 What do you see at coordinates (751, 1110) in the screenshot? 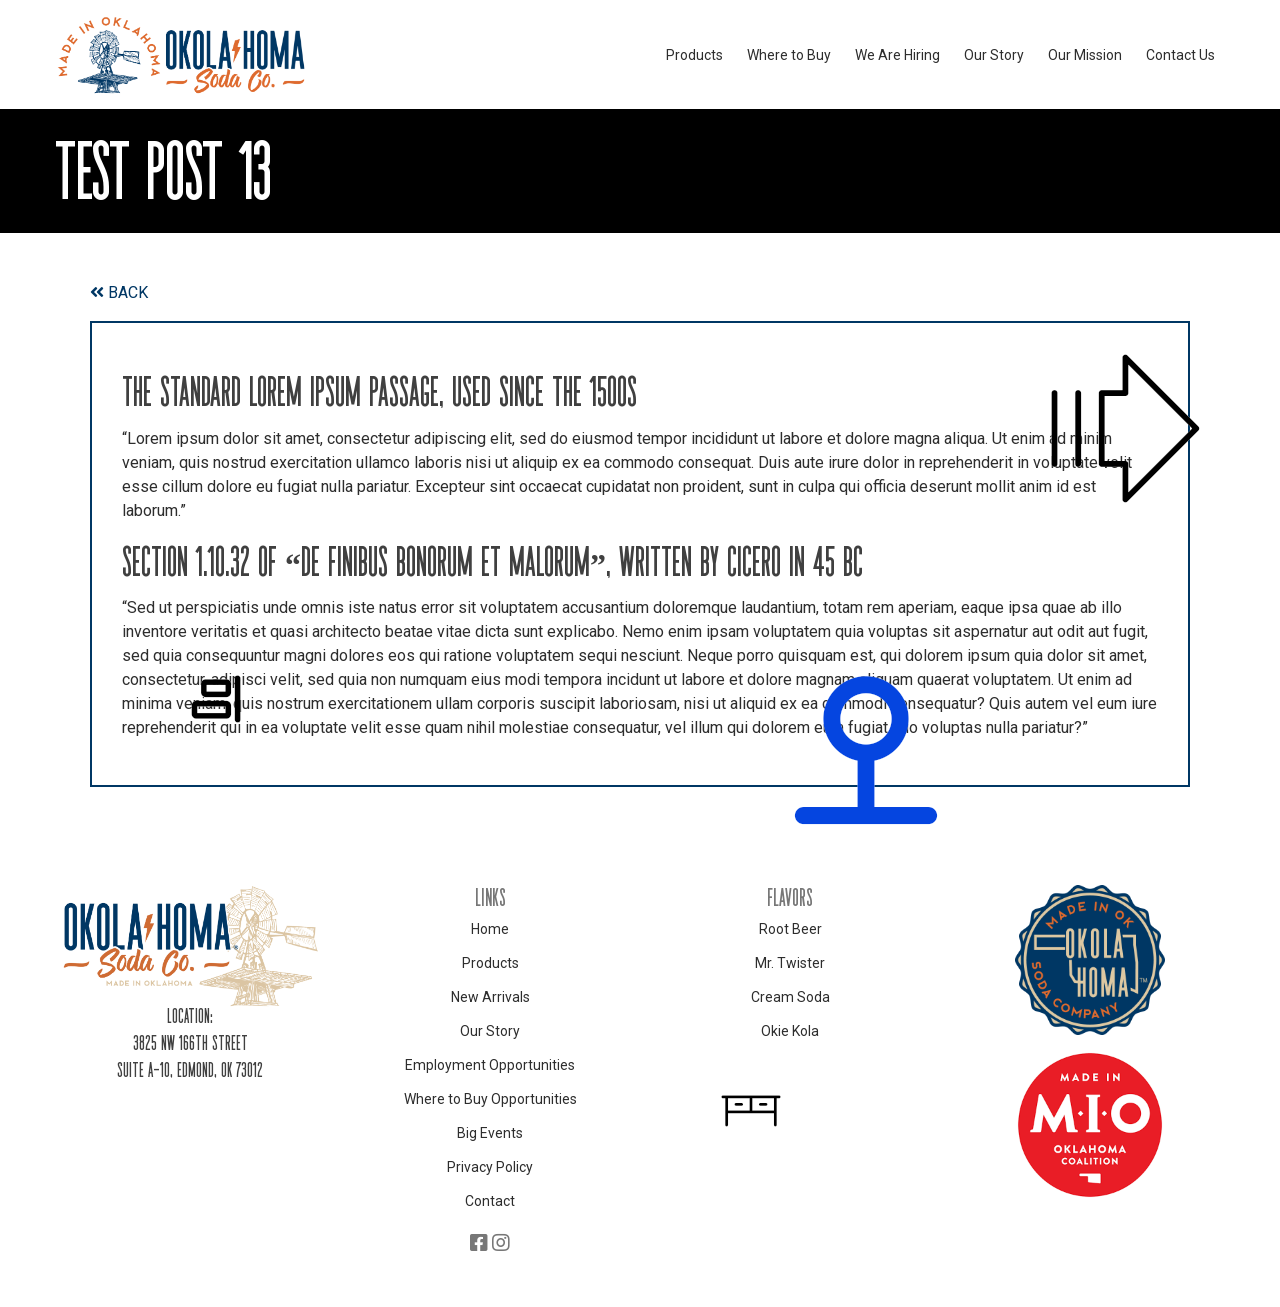
I see `access desk or workspace settings` at bounding box center [751, 1110].